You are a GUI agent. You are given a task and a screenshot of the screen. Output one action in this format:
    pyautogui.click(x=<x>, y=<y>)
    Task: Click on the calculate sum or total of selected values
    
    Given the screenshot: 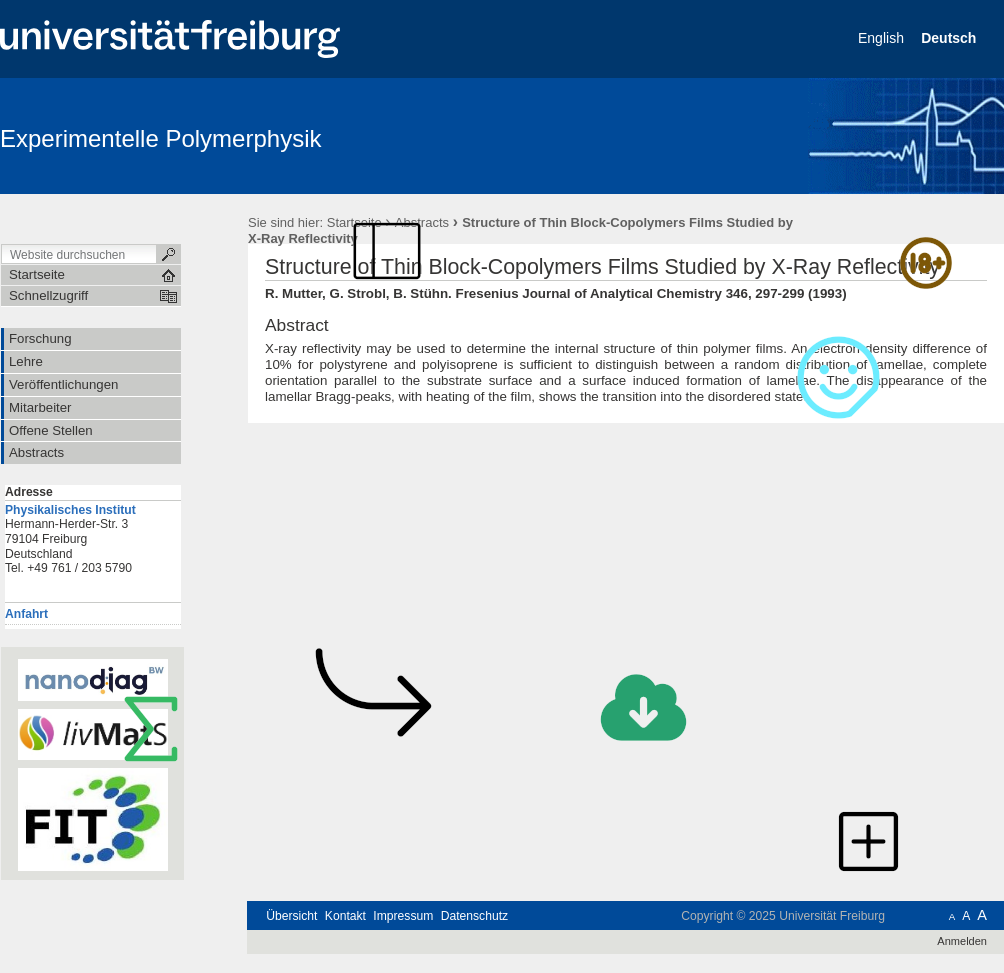 What is the action you would take?
    pyautogui.click(x=151, y=729)
    